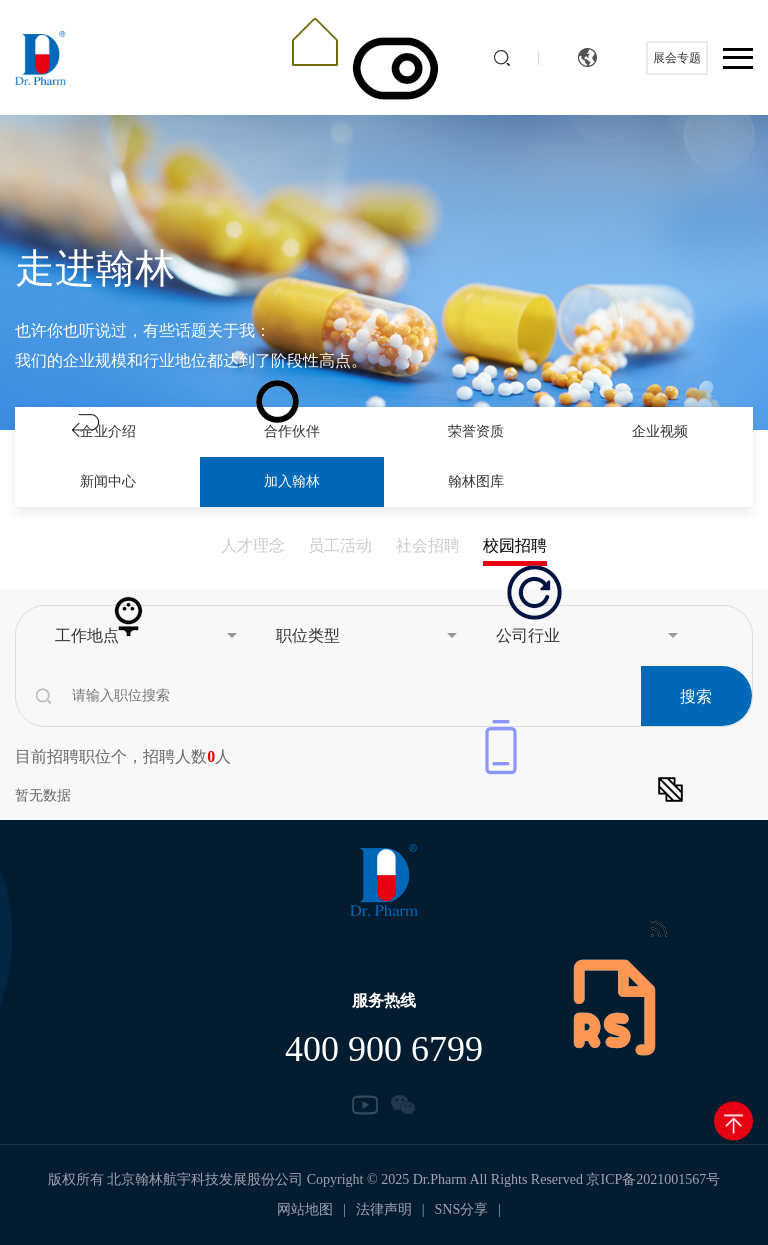 Image resolution: width=768 pixels, height=1245 pixels. Describe the element at coordinates (395, 68) in the screenshot. I see `toggle switch in the on/enabled position` at that location.